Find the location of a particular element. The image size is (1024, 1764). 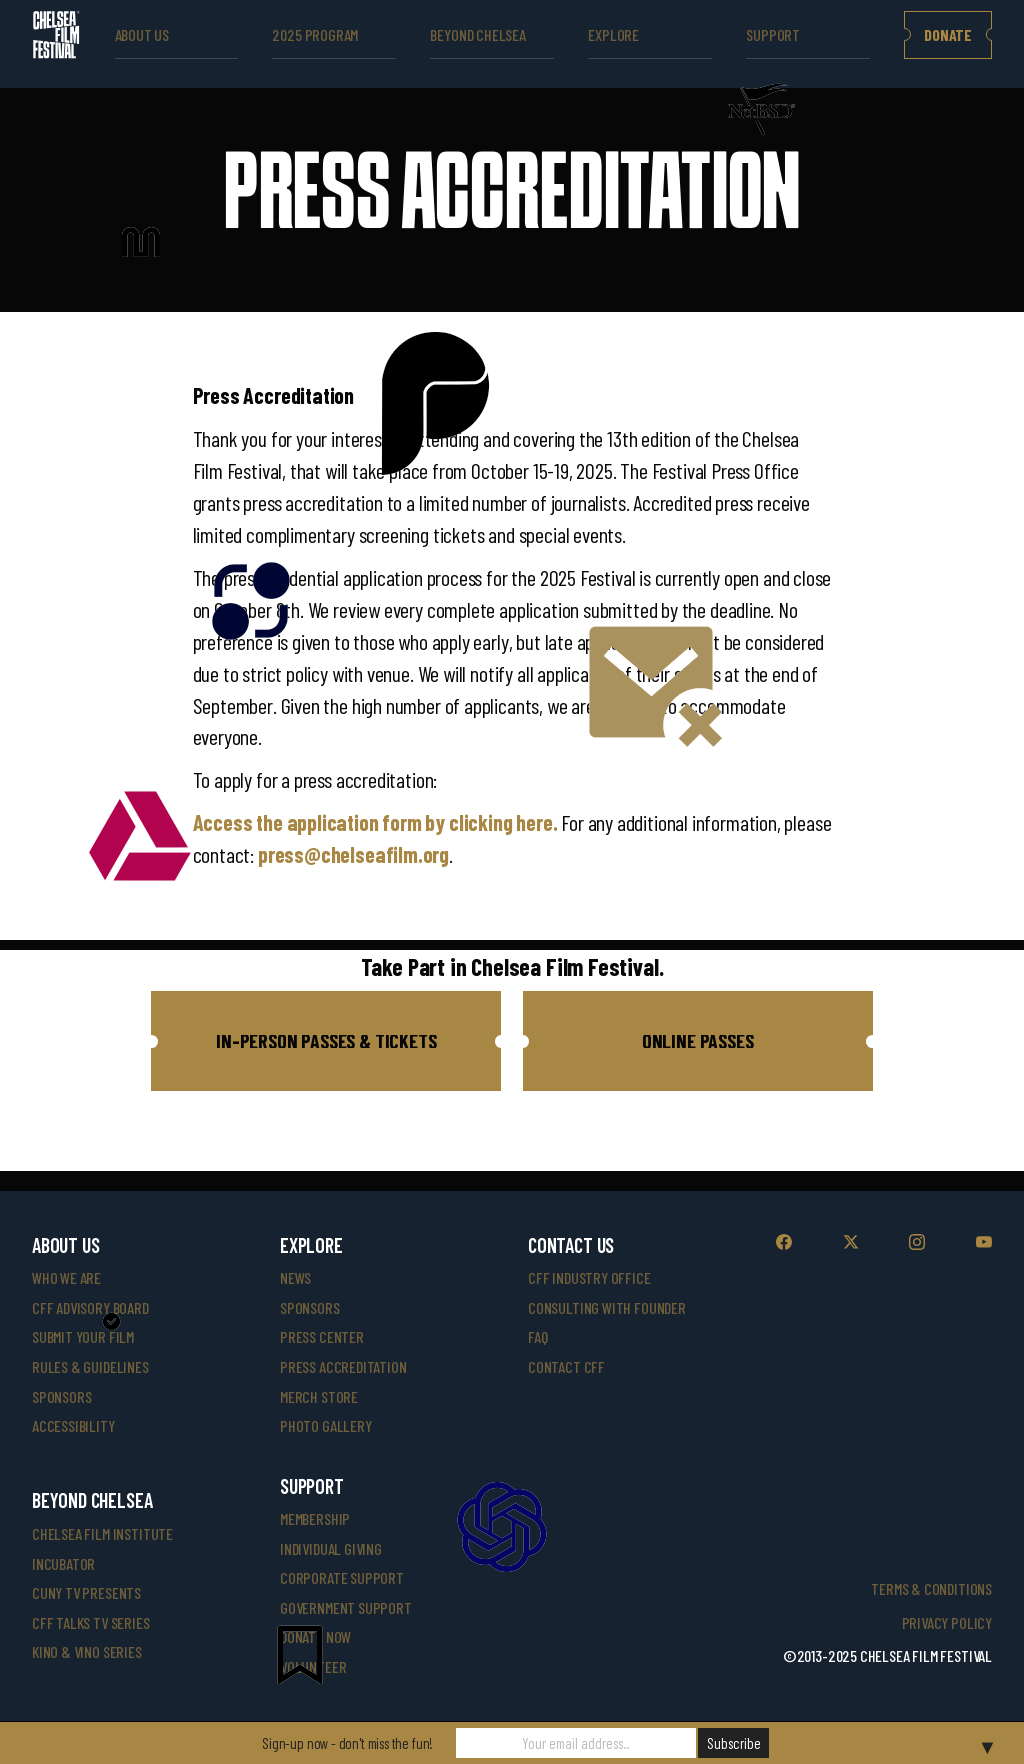

save this item for later is located at coordinates (300, 1654).